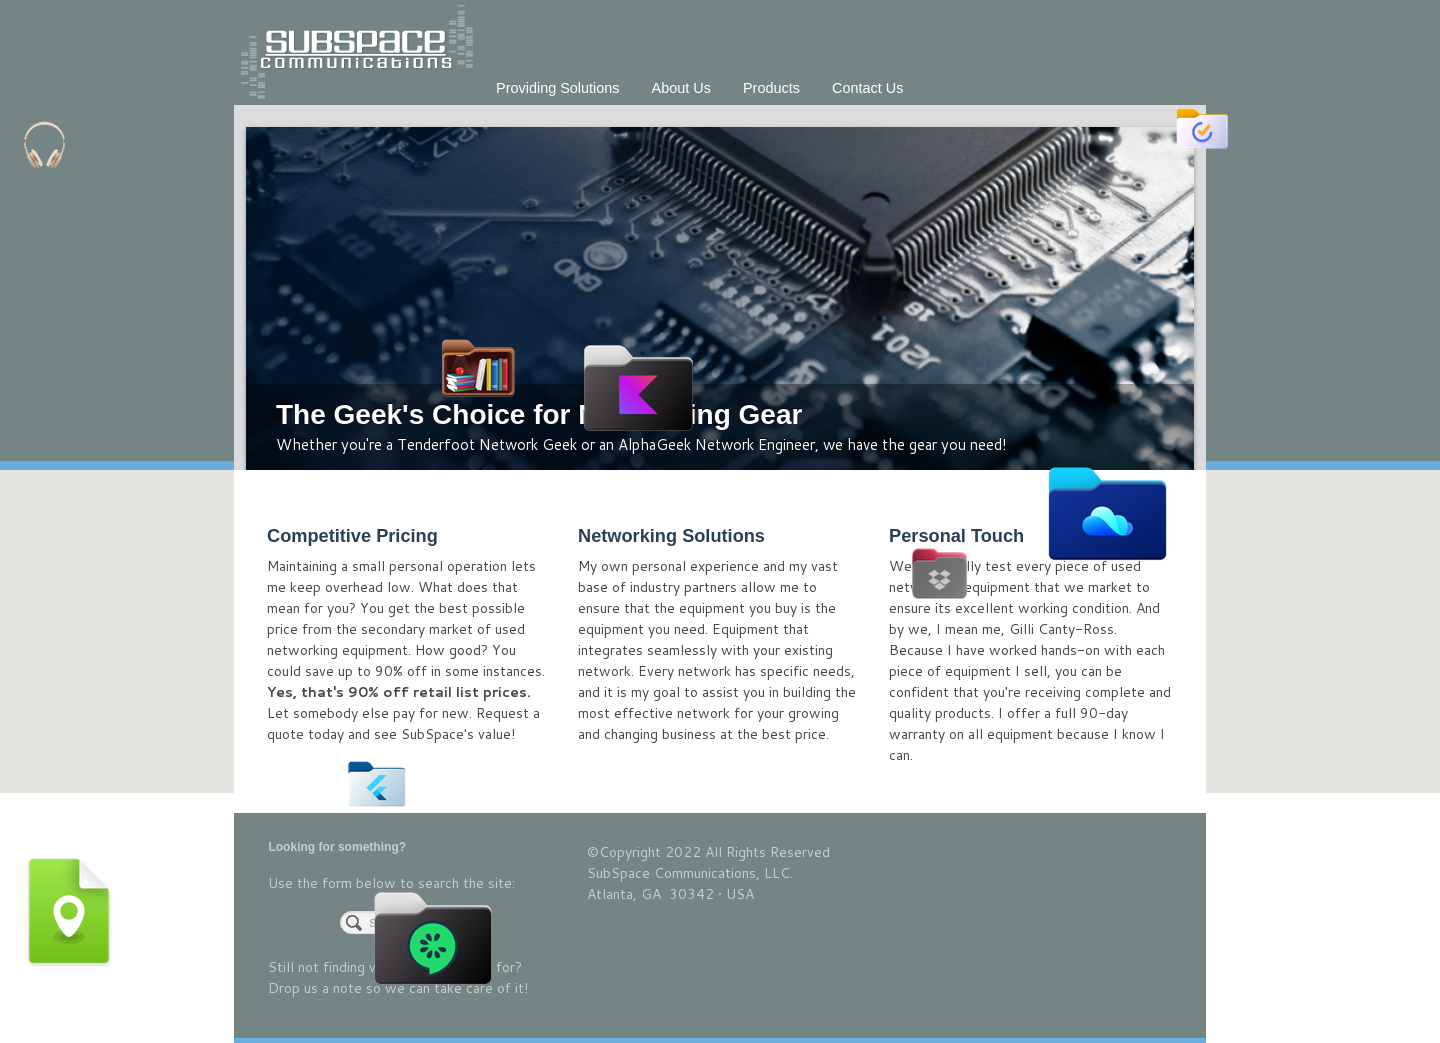 The image size is (1440, 1043). Describe the element at coordinates (432, 941) in the screenshot. I see `folder containing cucumber/gherkin test files` at that location.